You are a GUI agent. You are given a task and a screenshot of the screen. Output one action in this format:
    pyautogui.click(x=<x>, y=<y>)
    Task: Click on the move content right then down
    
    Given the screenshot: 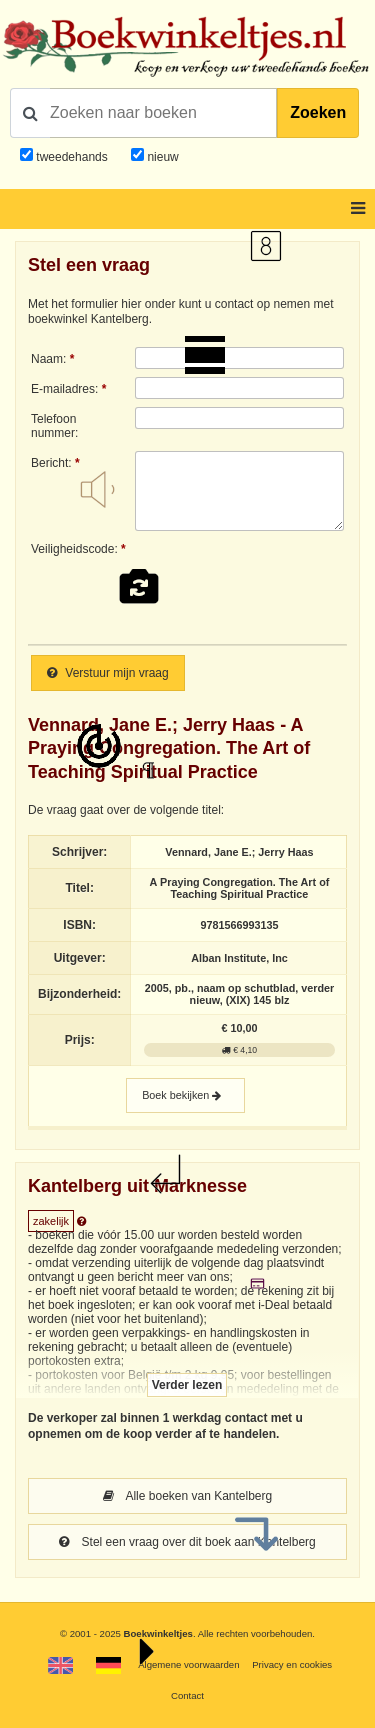 What is the action you would take?
    pyautogui.click(x=256, y=1532)
    